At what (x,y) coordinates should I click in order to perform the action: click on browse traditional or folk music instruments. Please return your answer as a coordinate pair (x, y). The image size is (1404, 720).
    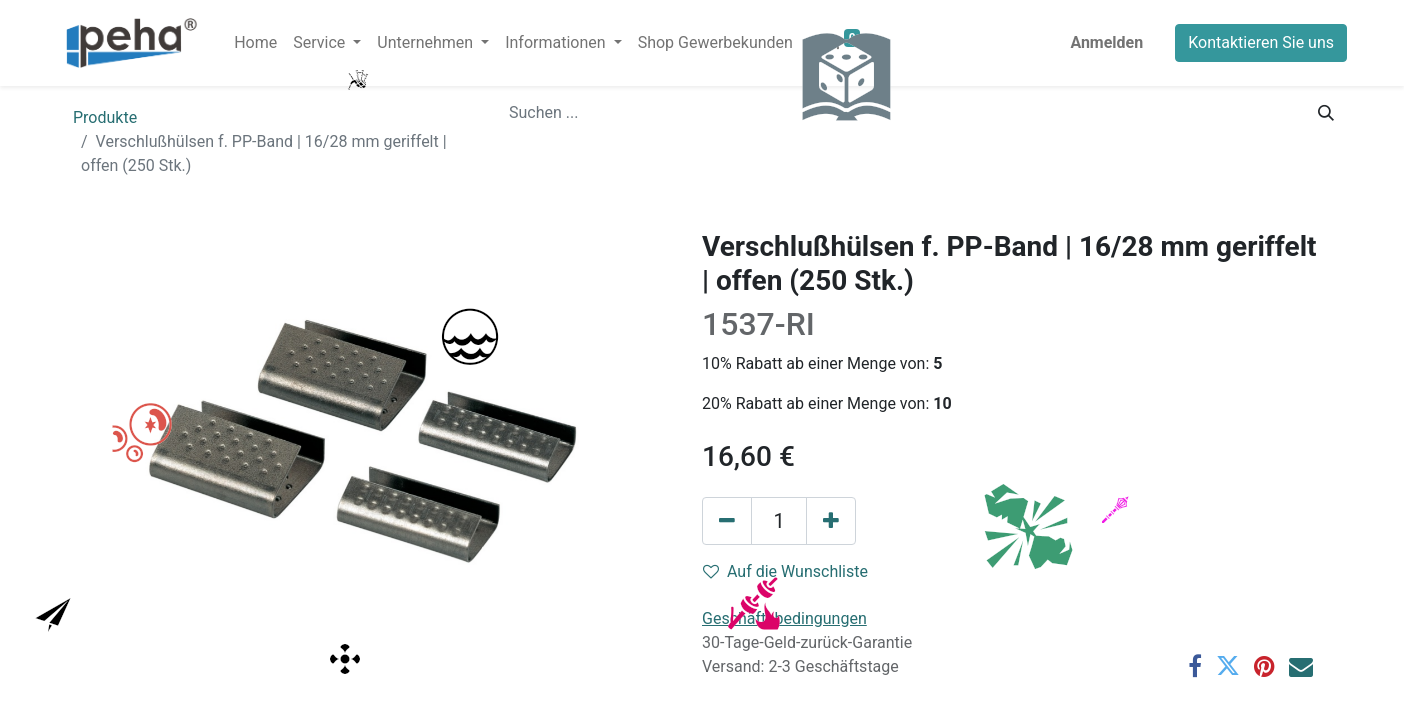
    Looking at the image, I should click on (358, 80).